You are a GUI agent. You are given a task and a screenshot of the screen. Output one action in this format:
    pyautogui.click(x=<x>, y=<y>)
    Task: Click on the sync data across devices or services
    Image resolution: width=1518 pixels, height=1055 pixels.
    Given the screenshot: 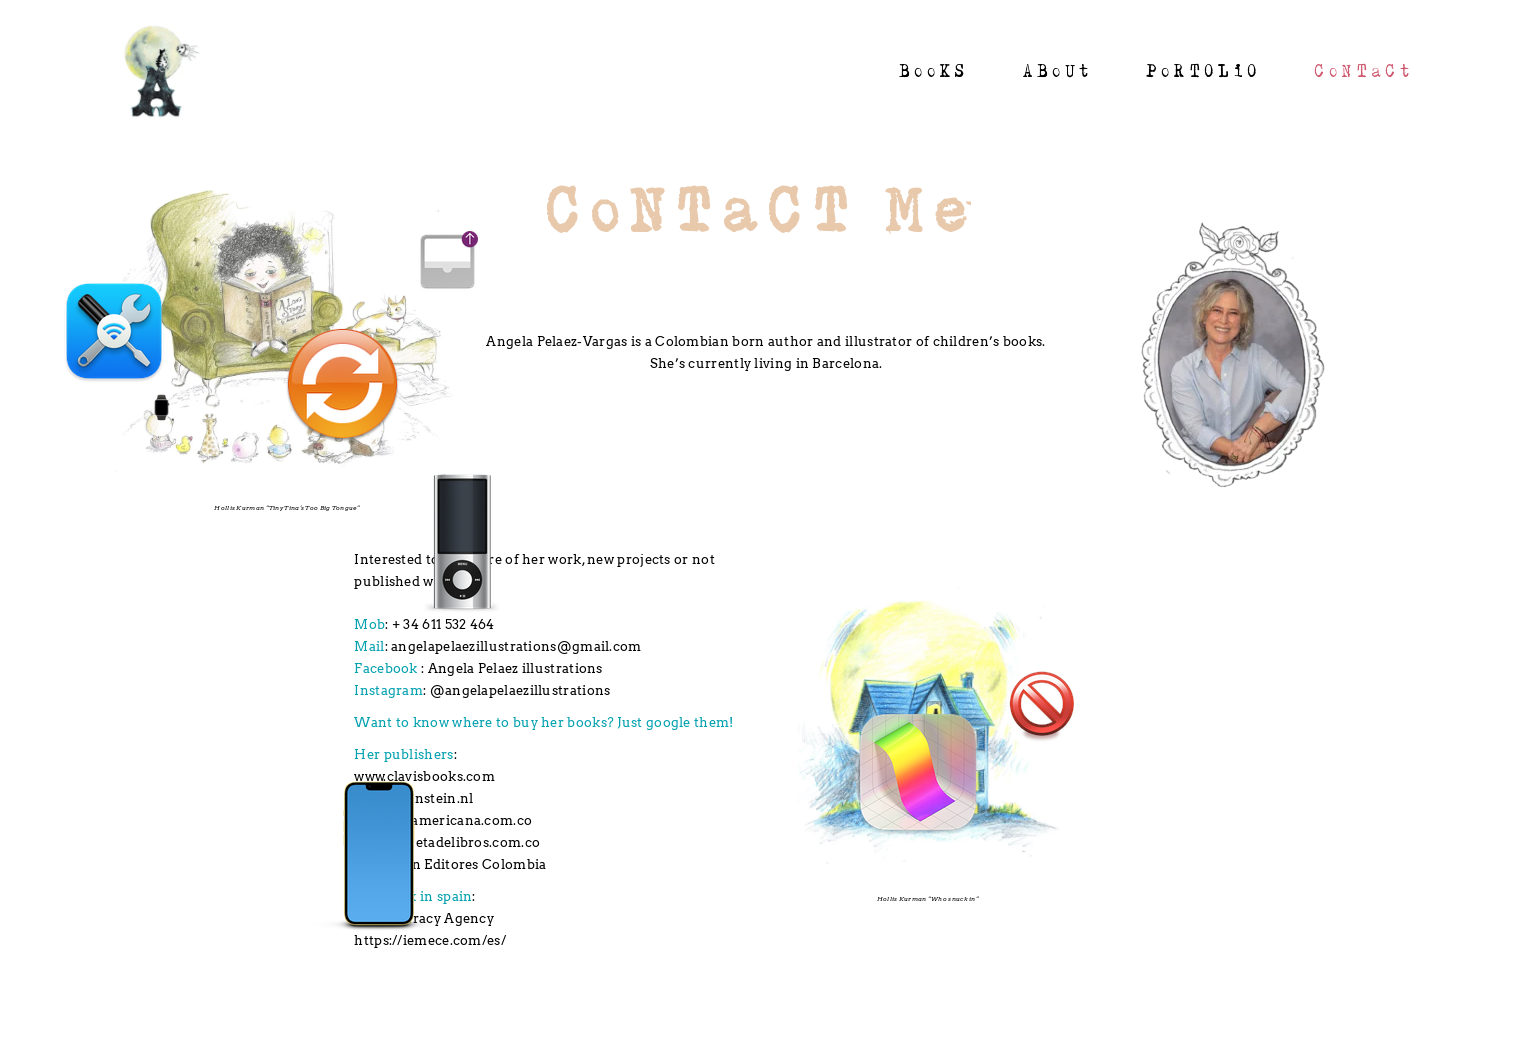 What is the action you would take?
    pyautogui.click(x=342, y=383)
    